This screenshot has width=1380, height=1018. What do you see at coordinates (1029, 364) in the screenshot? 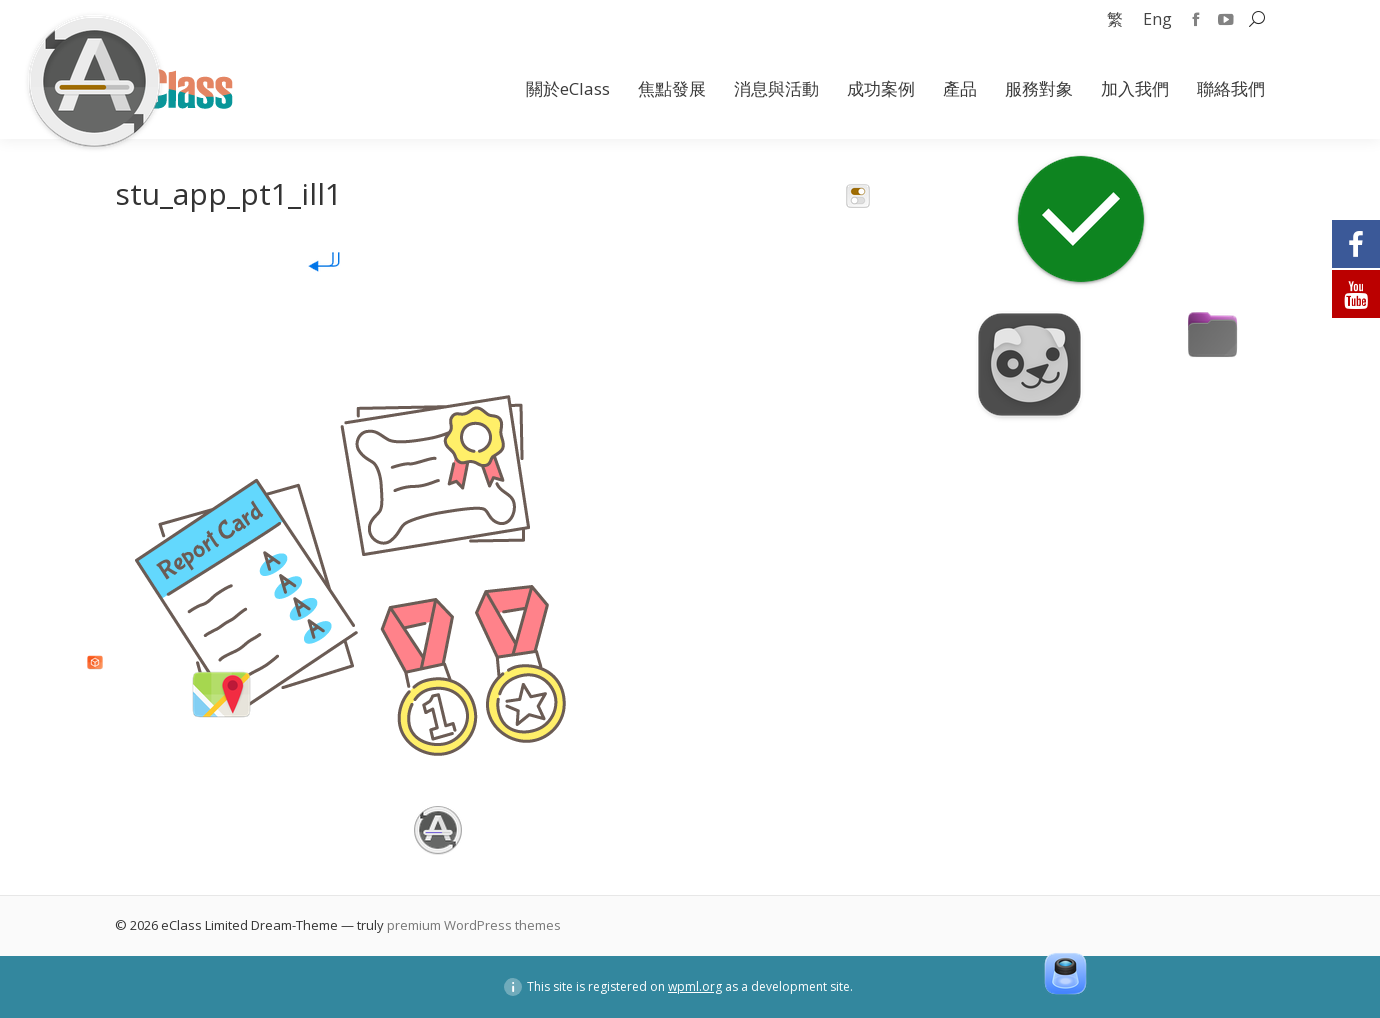
I see `launch puppy linux operating system` at bounding box center [1029, 364].